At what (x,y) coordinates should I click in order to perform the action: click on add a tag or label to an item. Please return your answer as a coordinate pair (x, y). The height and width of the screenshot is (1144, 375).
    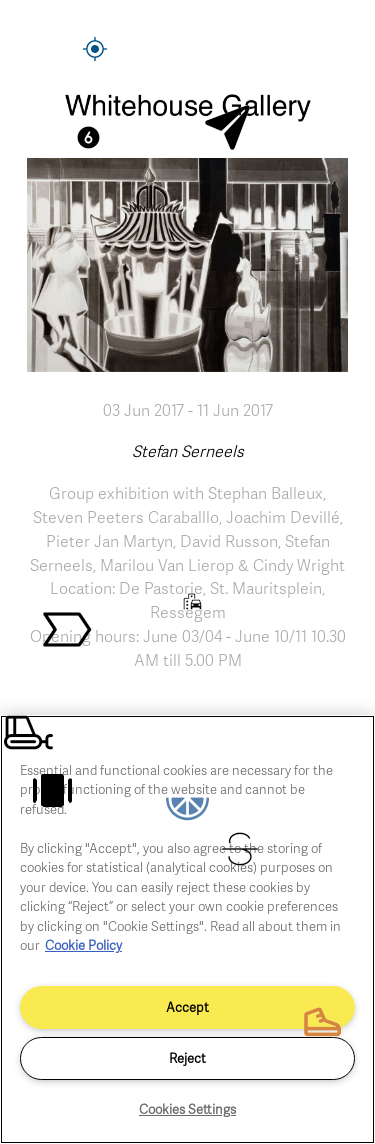
    Looking at the image, I should click on (65, 629).